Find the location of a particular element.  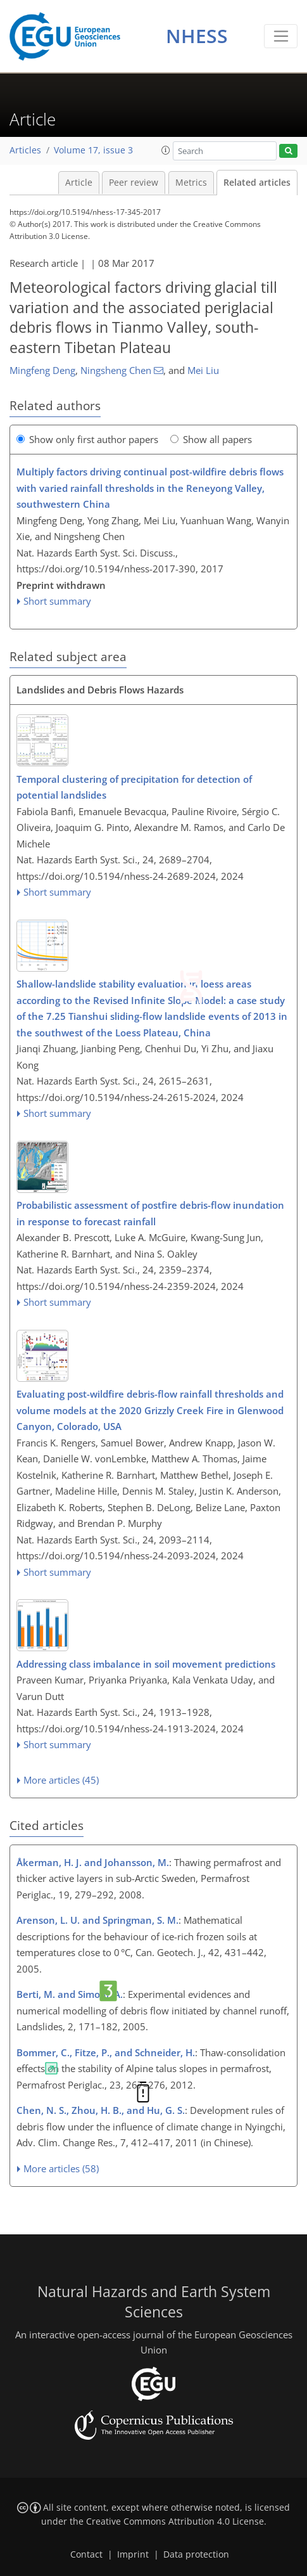

open link in a new window is located at coordinates (51, 2068).